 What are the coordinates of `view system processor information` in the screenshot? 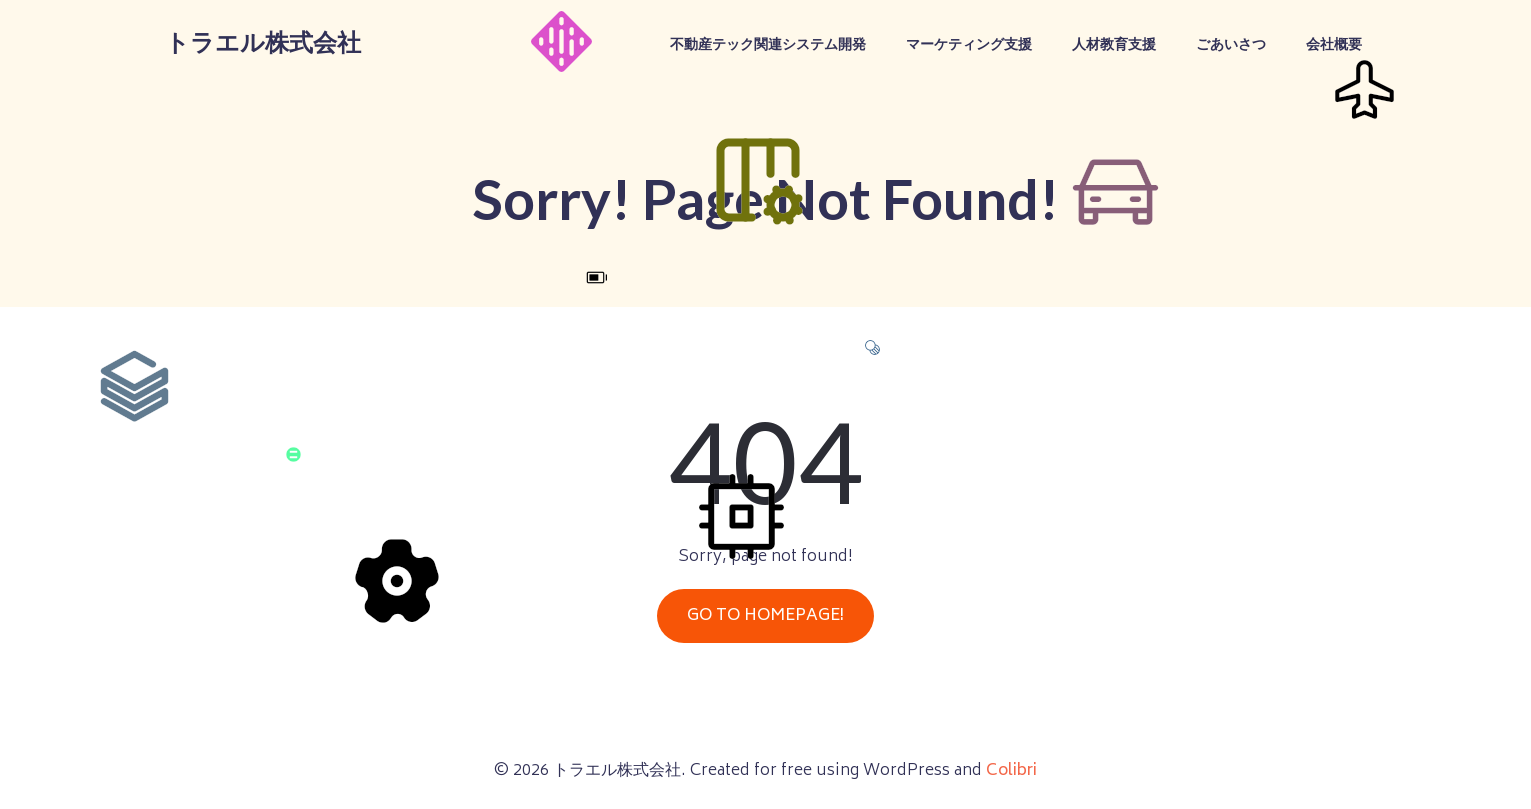 It's located at (741, 516).